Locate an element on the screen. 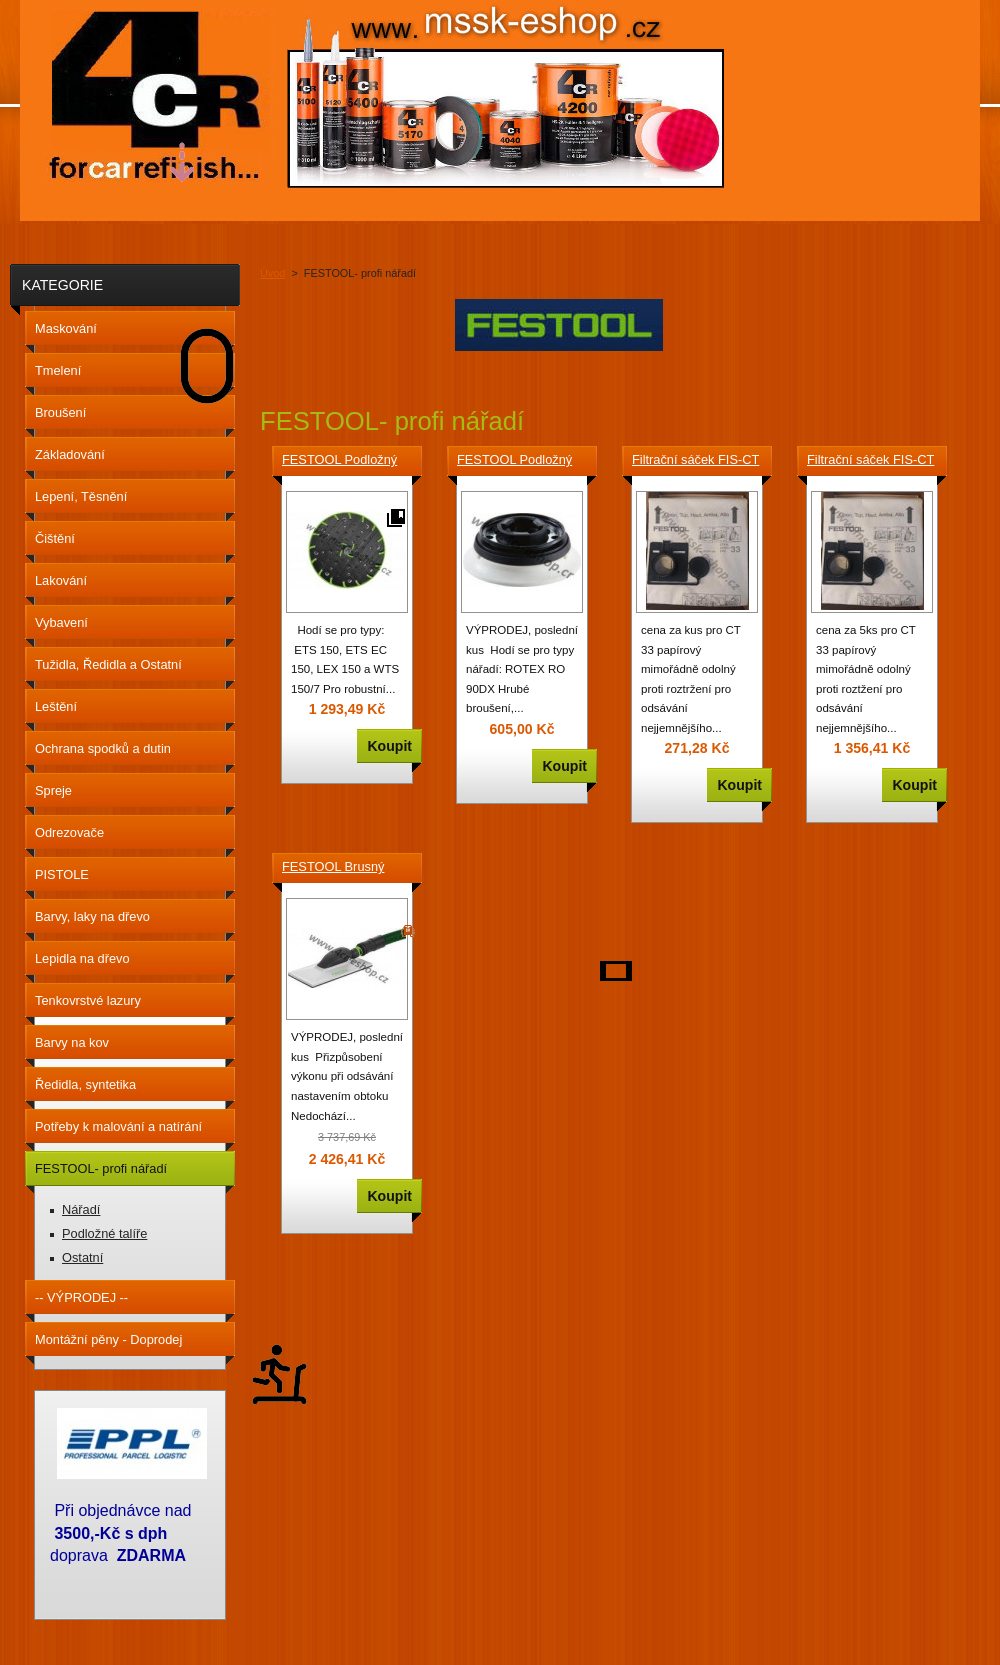 This screenshot has height=1665, width=1000. switch to landscape orientation mode is located at coordinates (616, 971).